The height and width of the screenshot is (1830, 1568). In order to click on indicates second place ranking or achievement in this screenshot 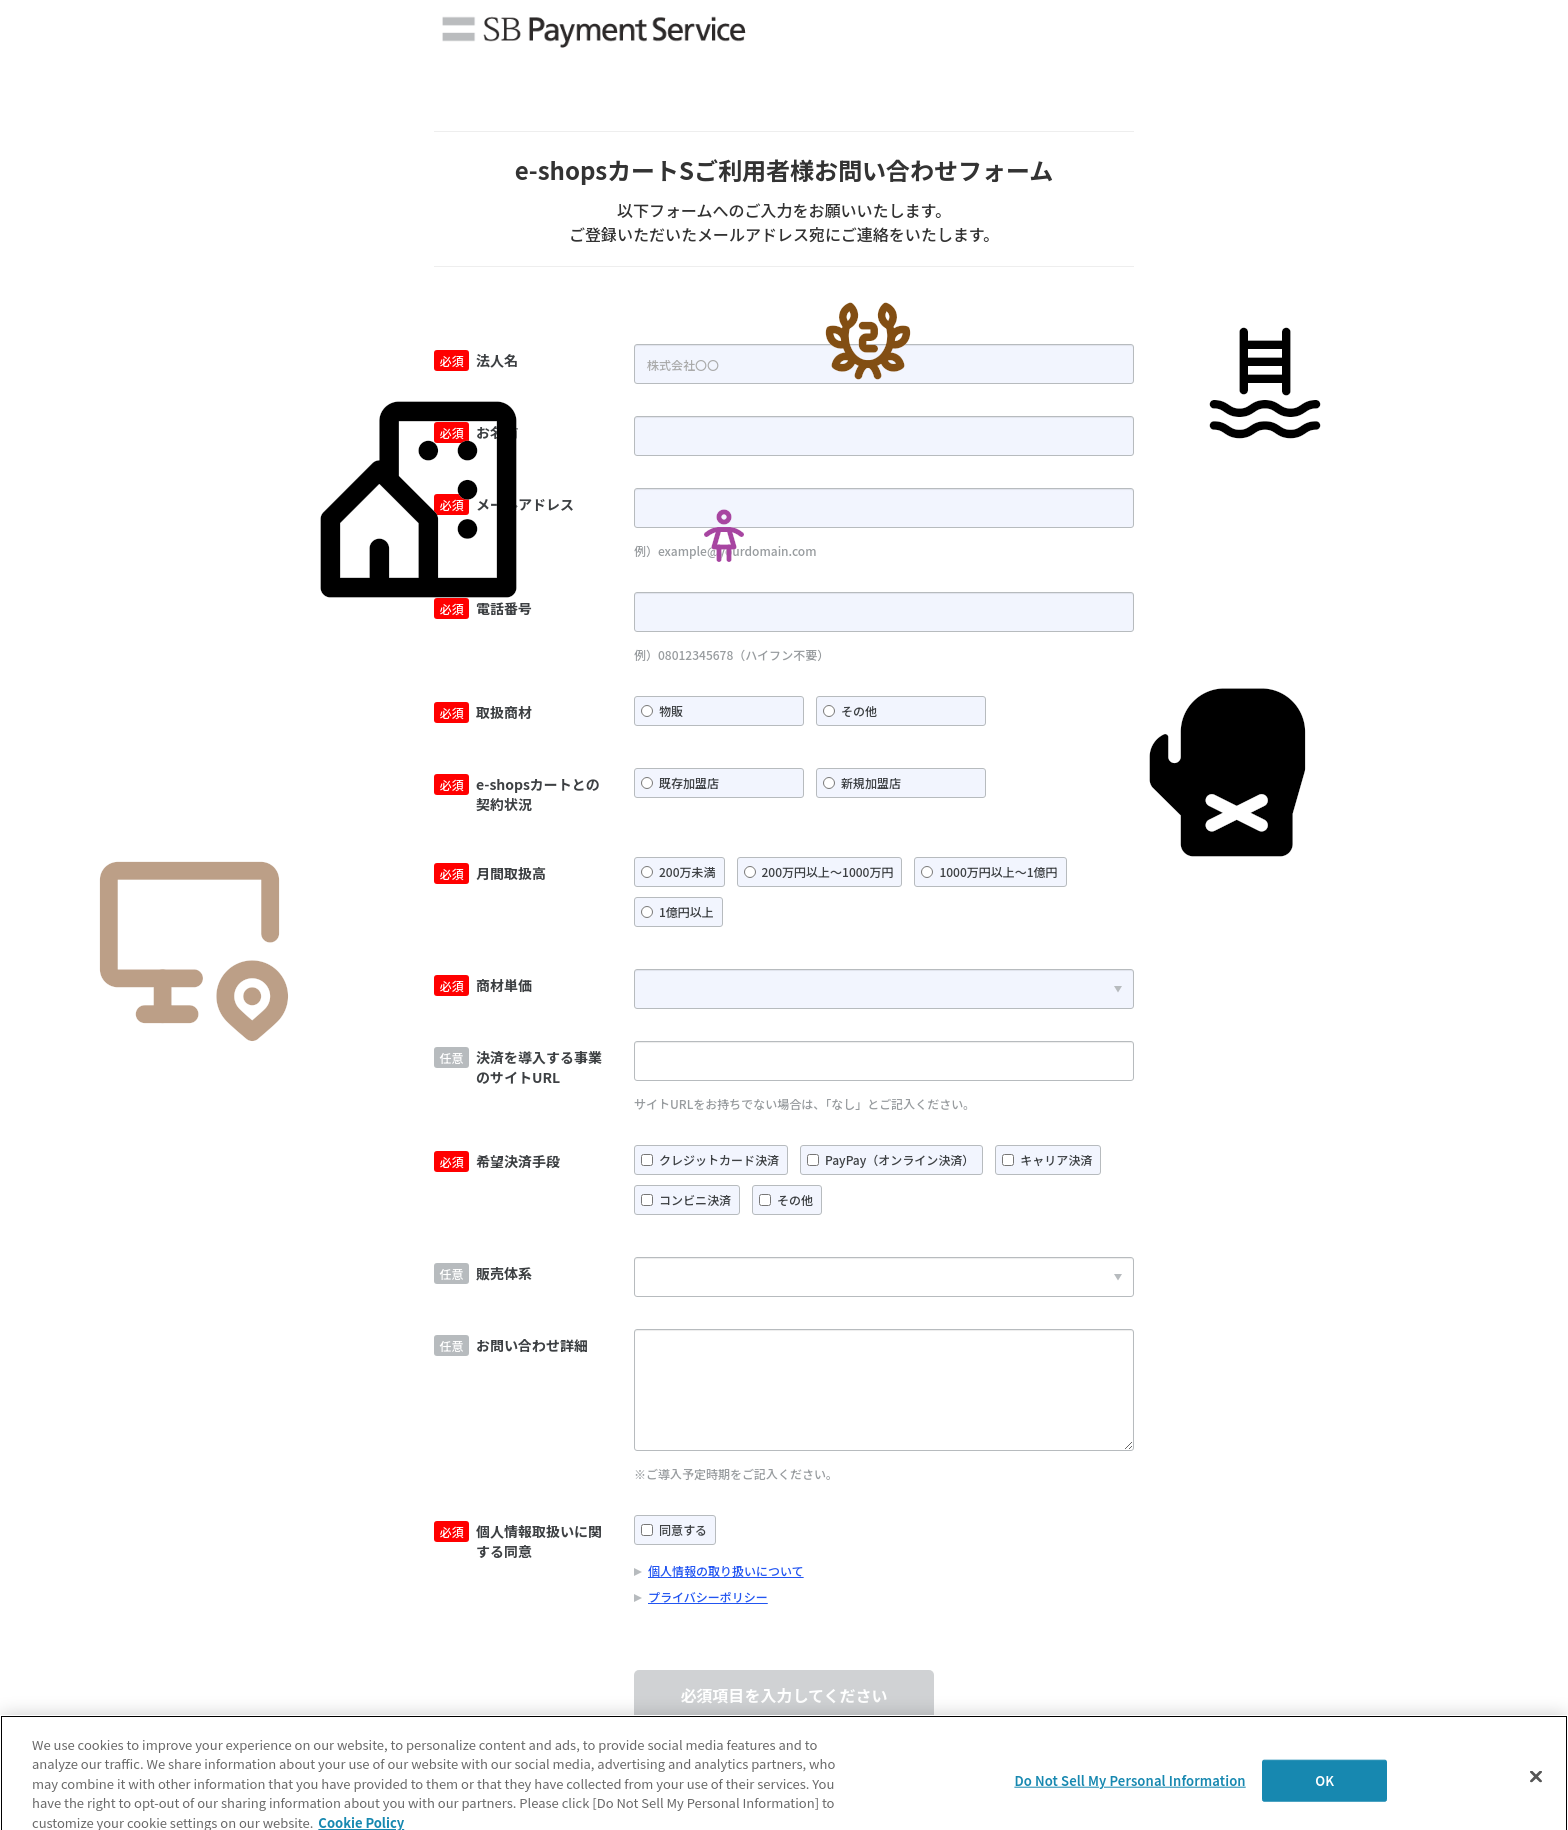, I will do `click(868, 341)`.